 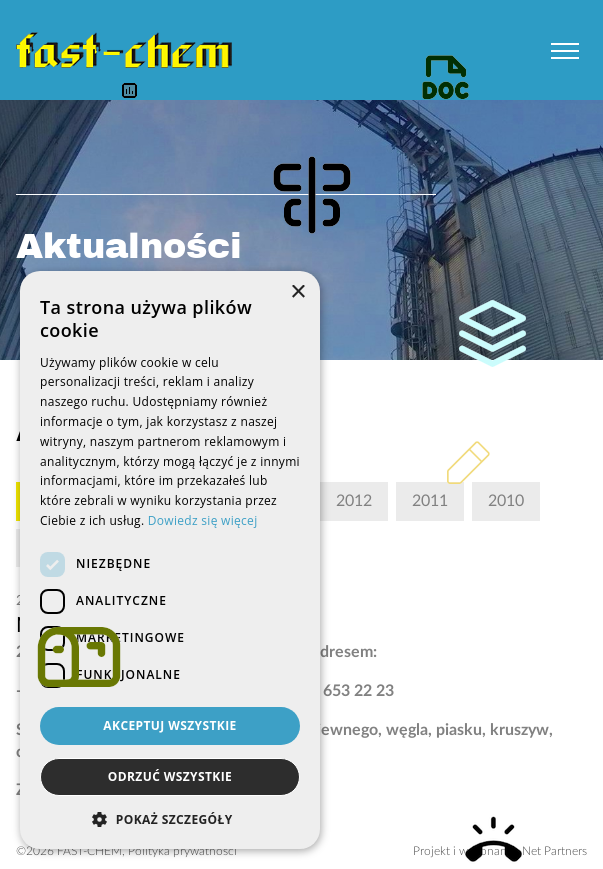 I want to click on align objects to vertical center, so click(x=312, y=195).